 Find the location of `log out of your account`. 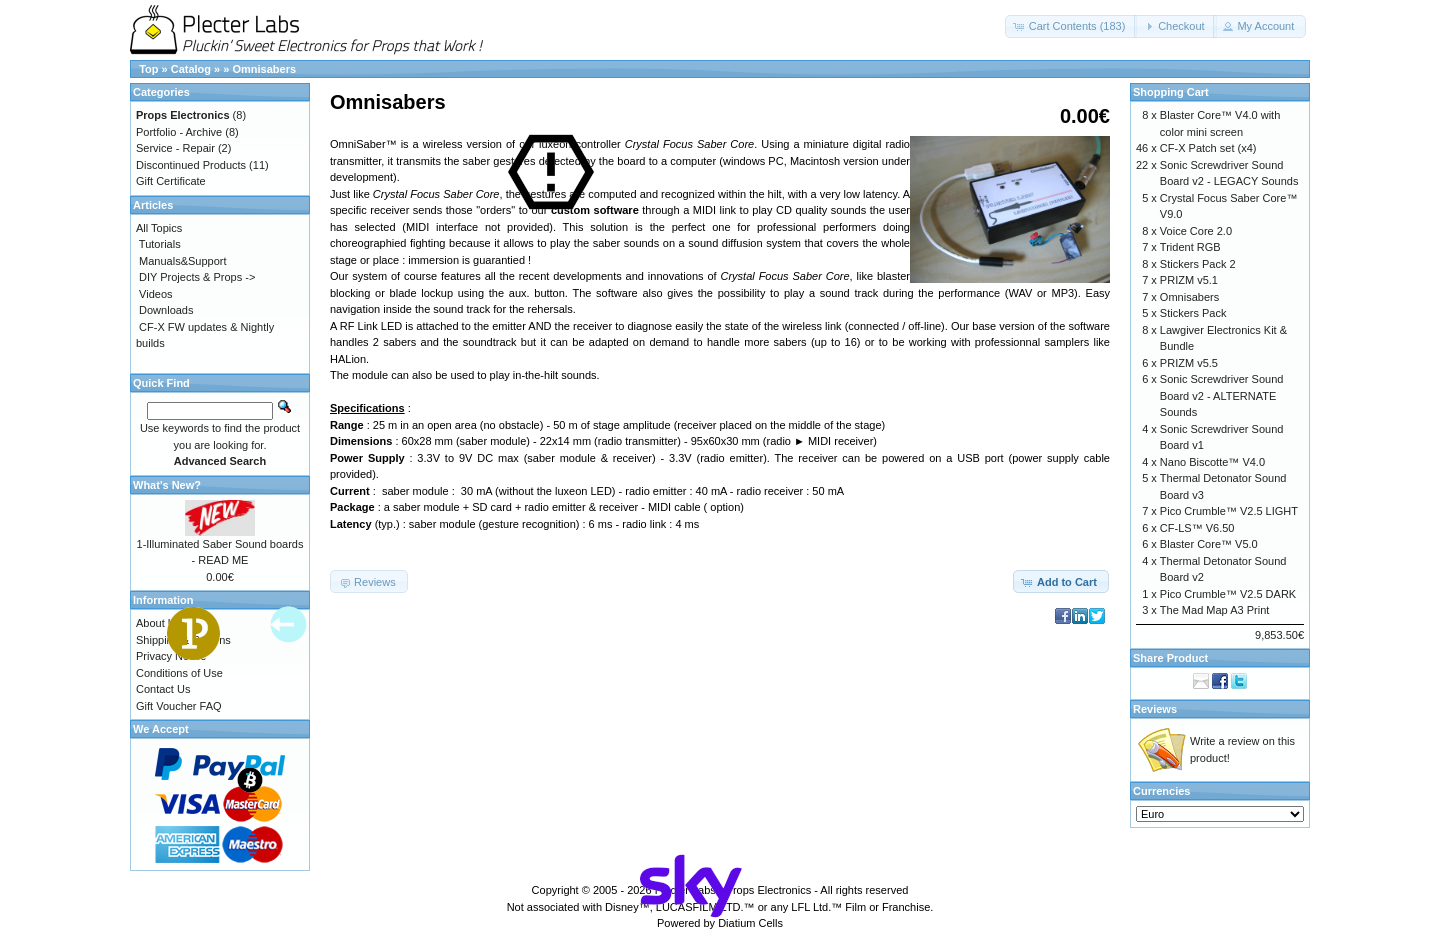

log out of your account is located at coordinates (288, 624).